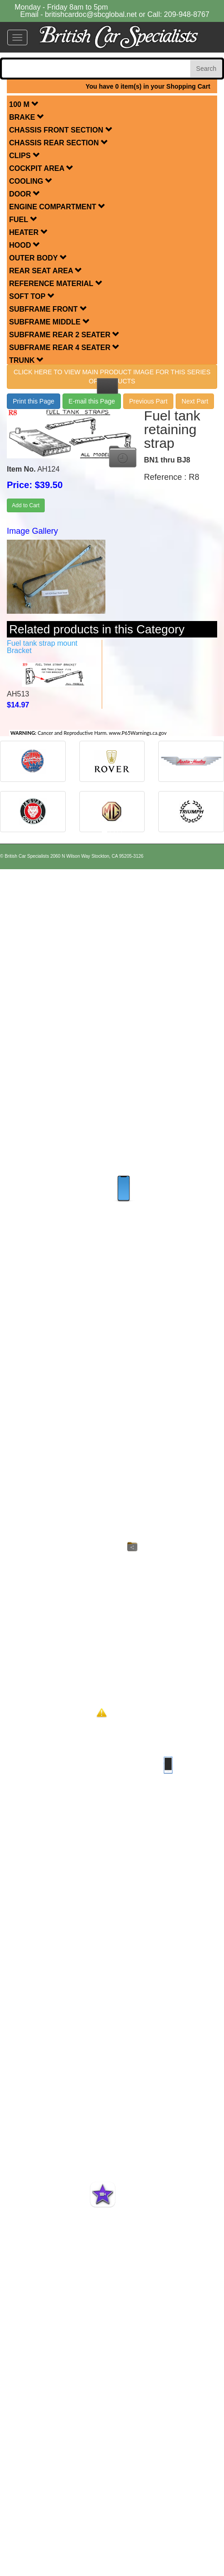 The width and height of the screenshot is (224, 2576). I want to click on iPod nano device connected, so click(168, 1765).